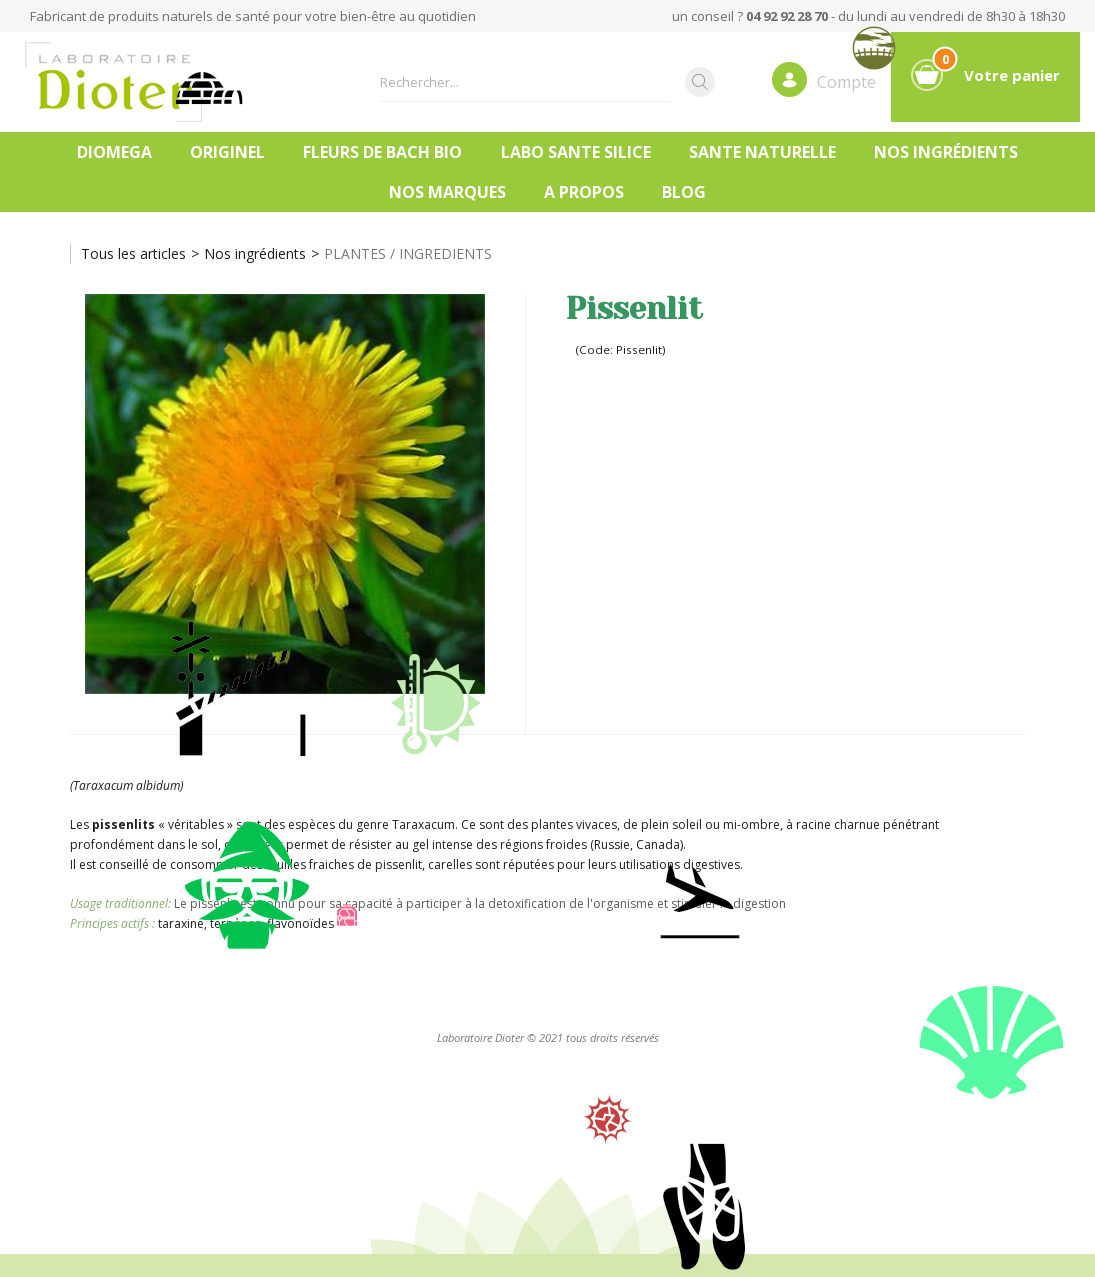  What do you see at coordinates (705, 1207) in the screenshot?
I see `access dance or ballet-related content` at bounding box center [705, 1207].